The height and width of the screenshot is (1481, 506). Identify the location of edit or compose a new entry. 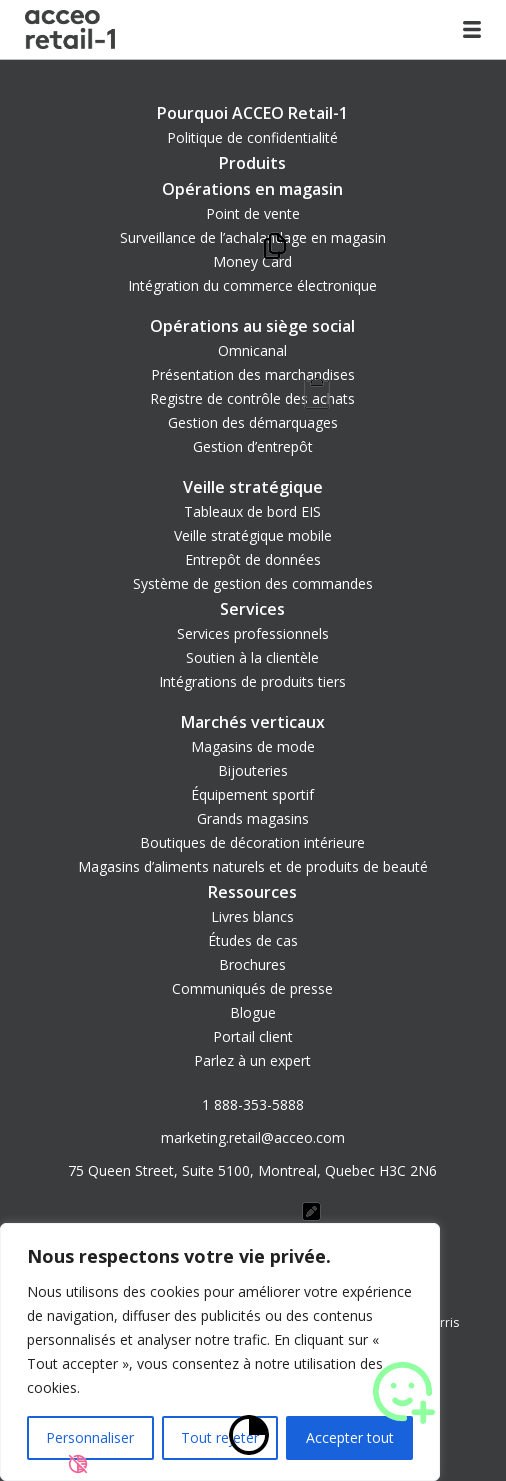
(311, 1211).